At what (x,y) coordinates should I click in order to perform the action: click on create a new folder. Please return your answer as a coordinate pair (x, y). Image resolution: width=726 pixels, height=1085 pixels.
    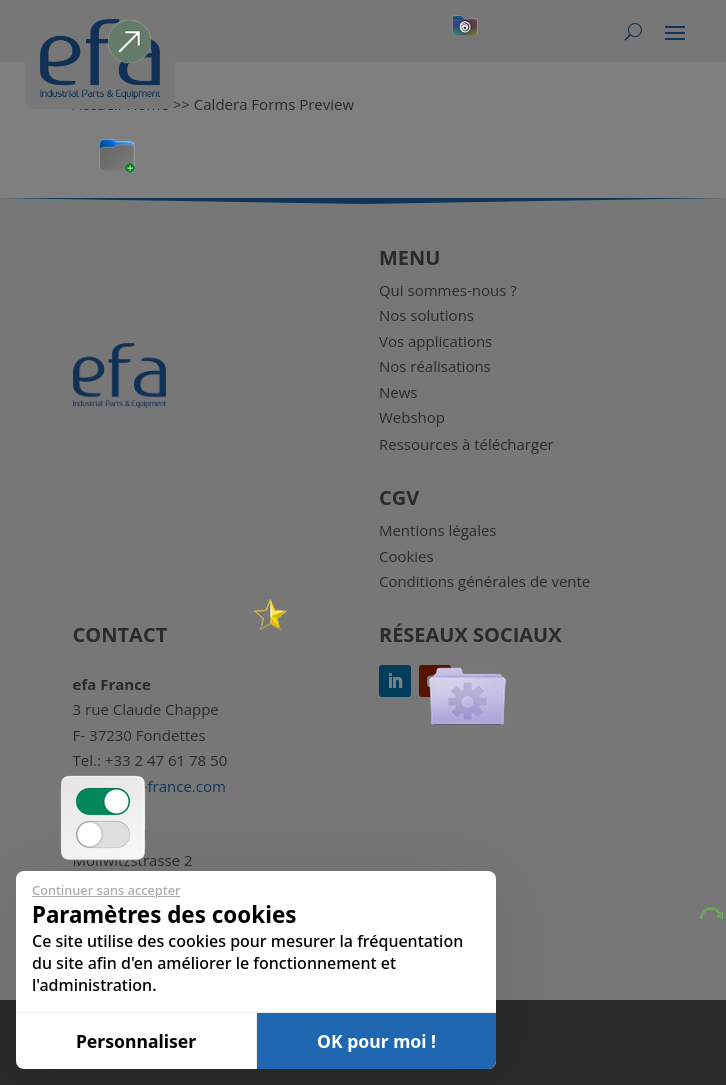
    Looking at the image, I should click on (117, 155).